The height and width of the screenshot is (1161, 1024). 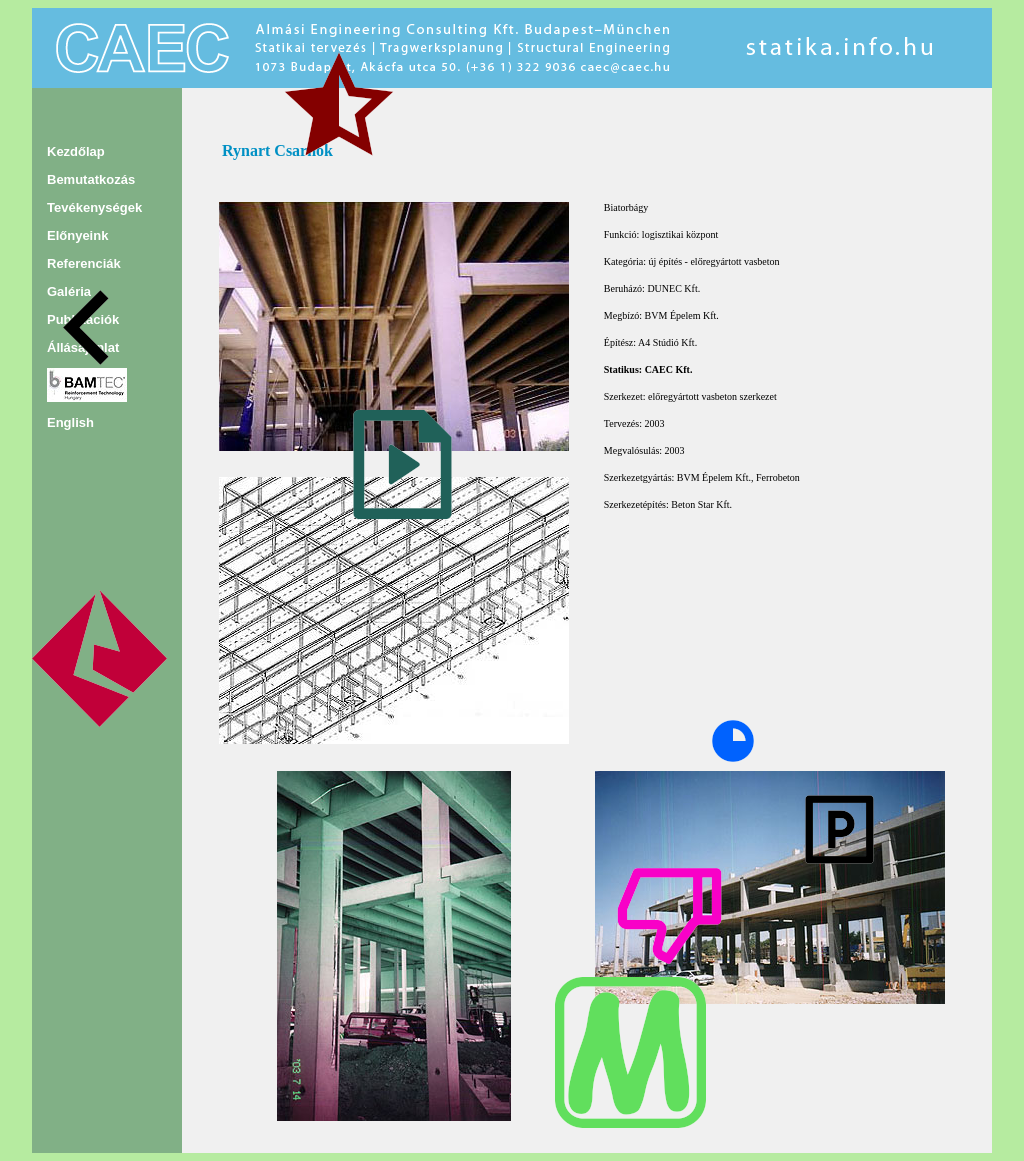 I want to click on dislike or downvote content, so click(x=669, y=910).